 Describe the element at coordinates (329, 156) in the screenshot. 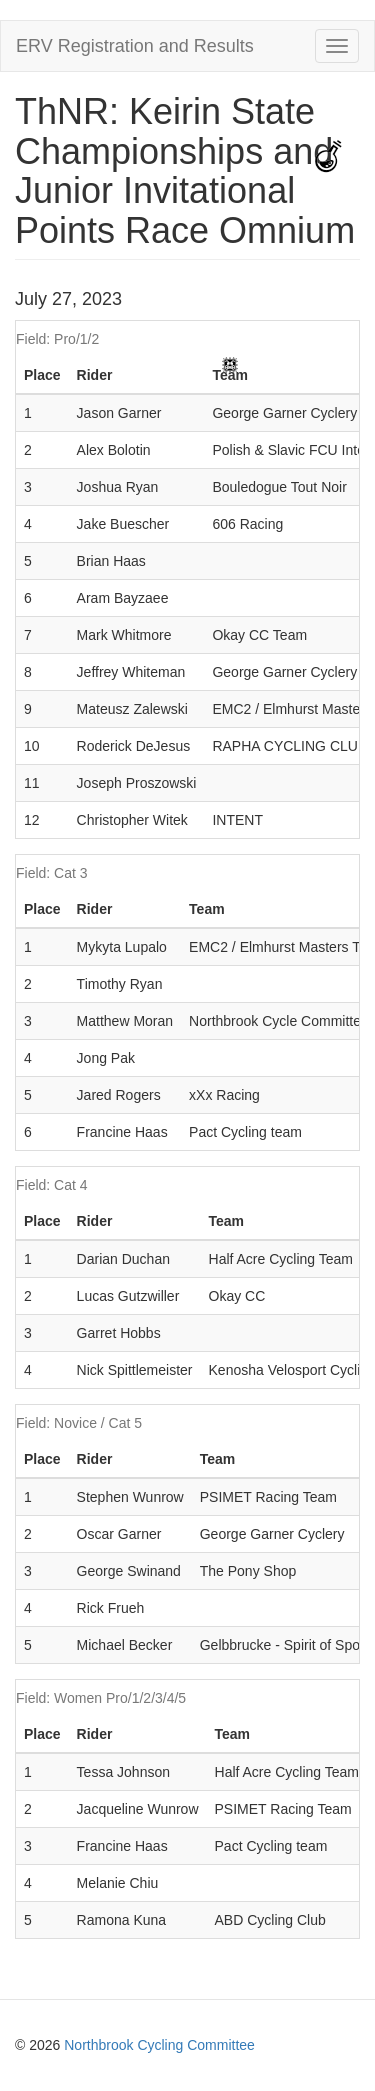

I see `use a health or mana potion` at that location.